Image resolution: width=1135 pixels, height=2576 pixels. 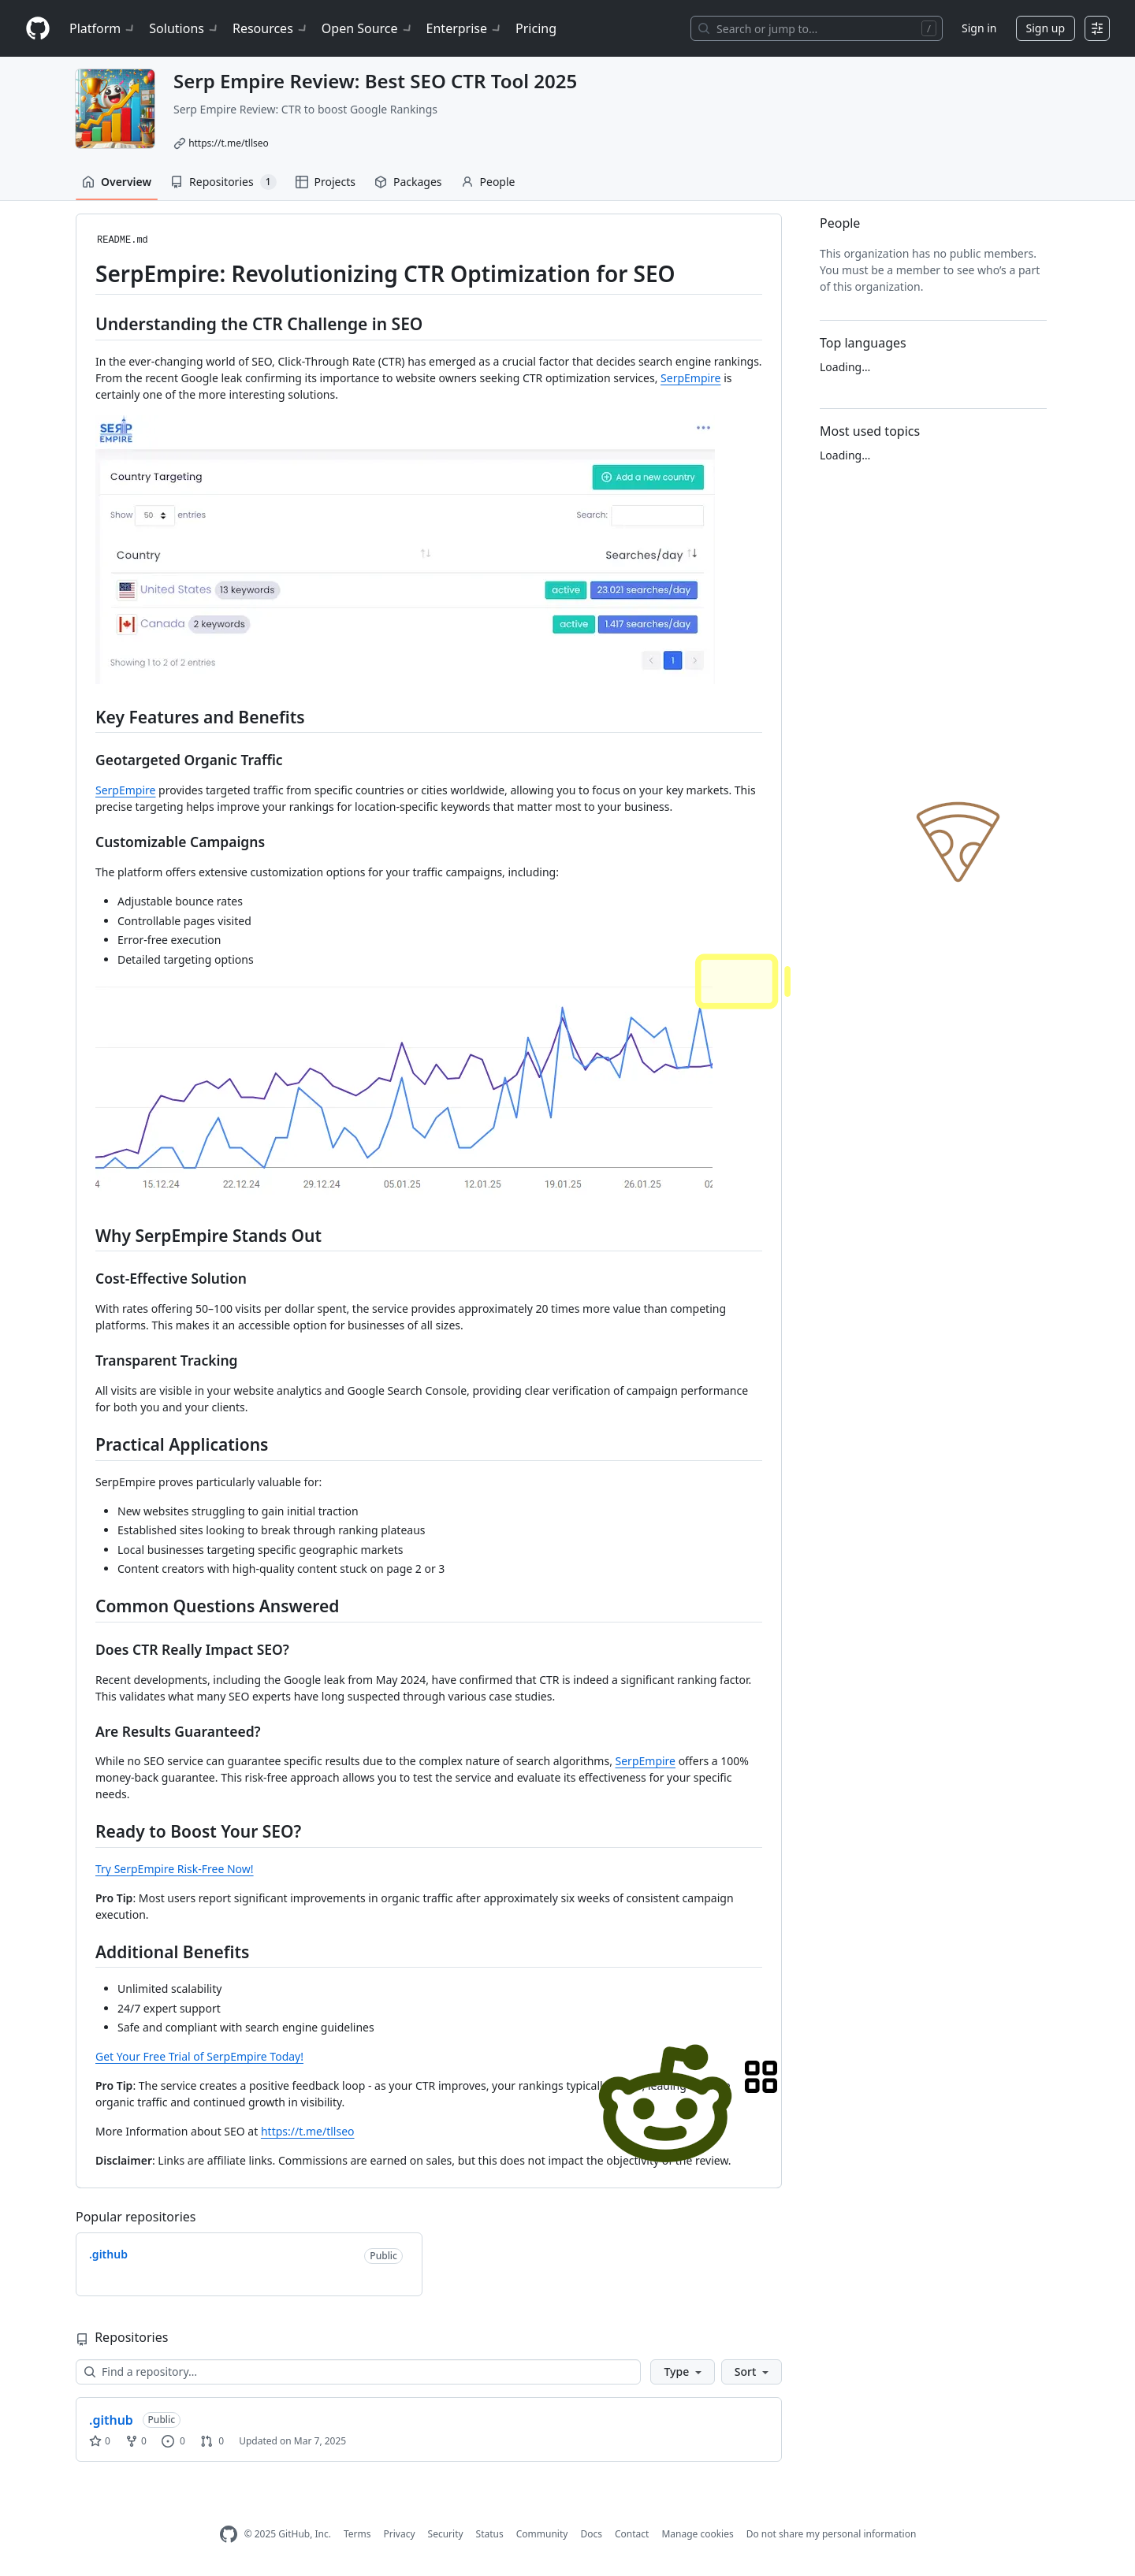 What do you see at coordinates (761, 2076) in the screenshot?
I see `open app grid or launcher` at bounding box center [761, 2076].